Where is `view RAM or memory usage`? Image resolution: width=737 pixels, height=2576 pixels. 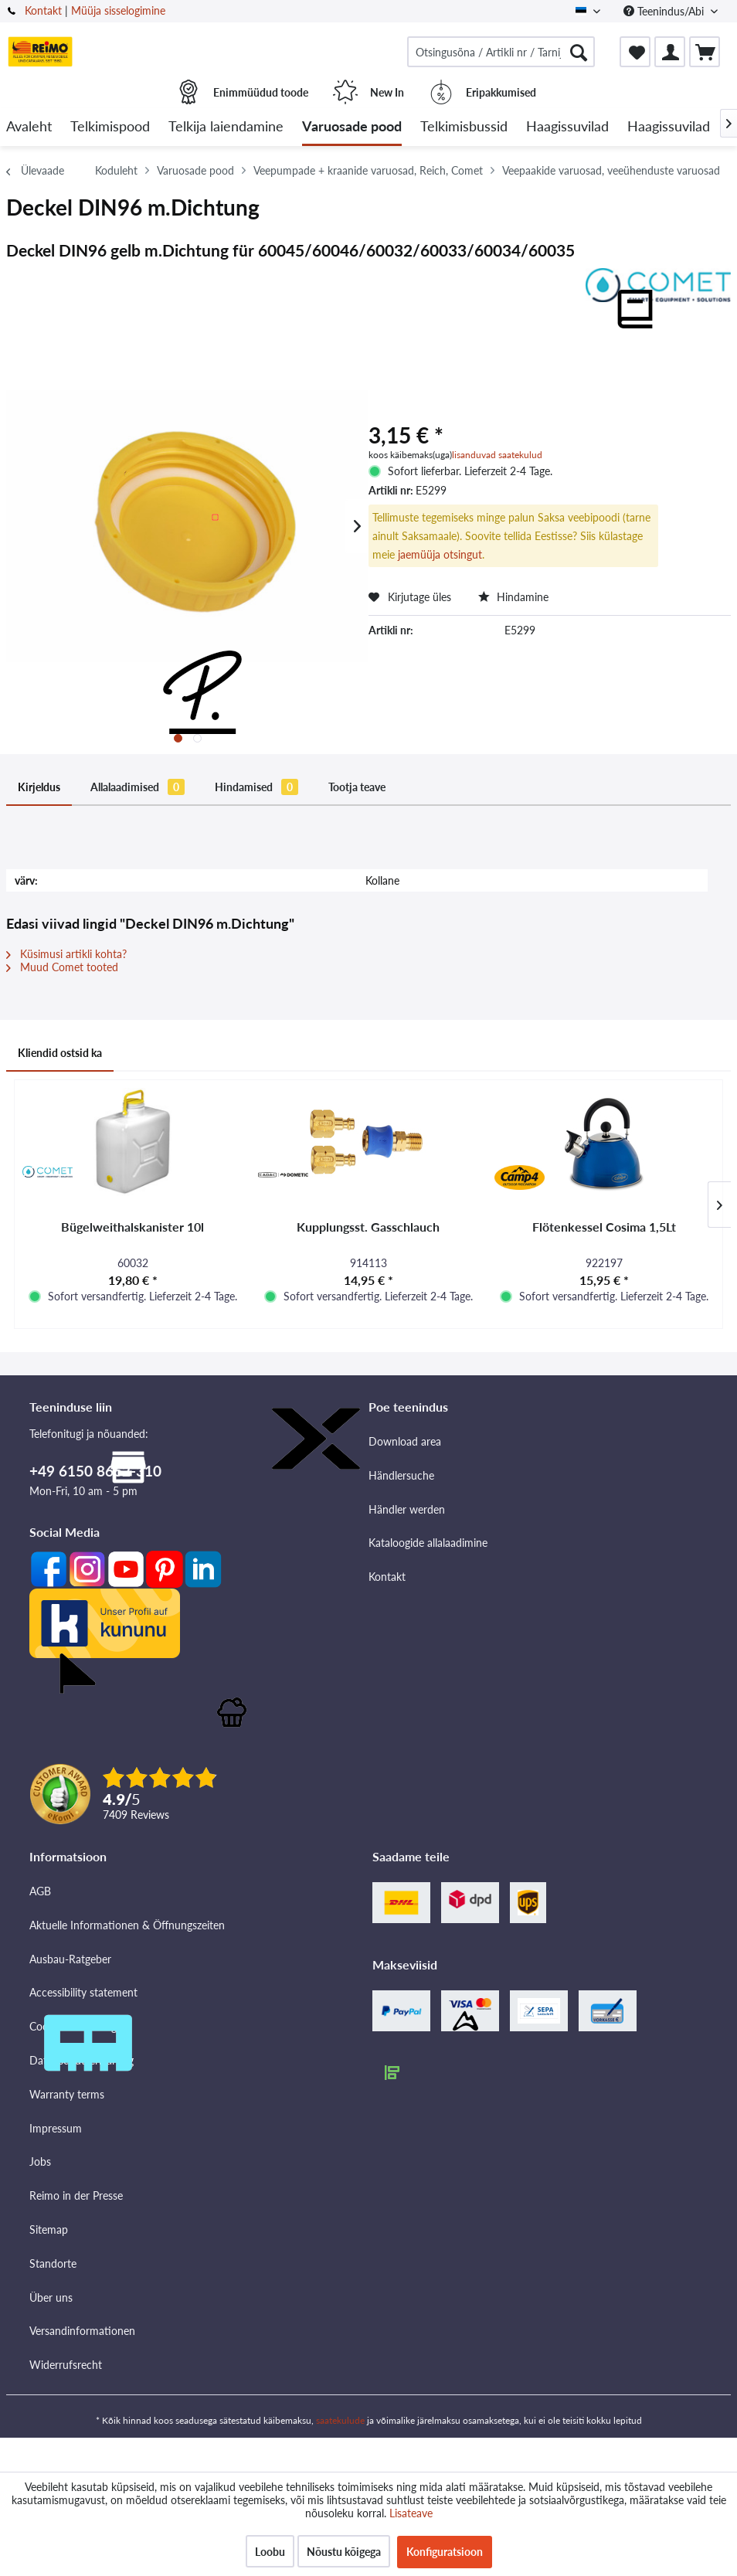 view RAM or memory usage is located at coordinates (88, 2043).